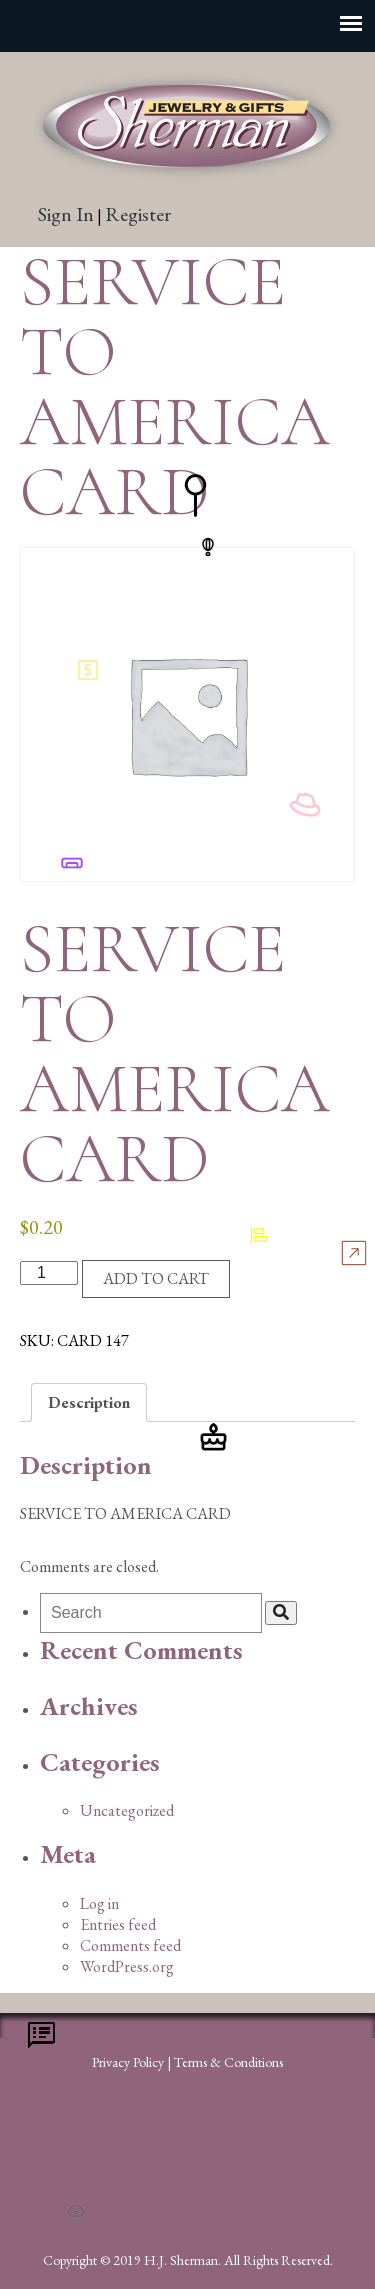  I want to click on air conditioning is currently off or unavailable, so click(72, 863).